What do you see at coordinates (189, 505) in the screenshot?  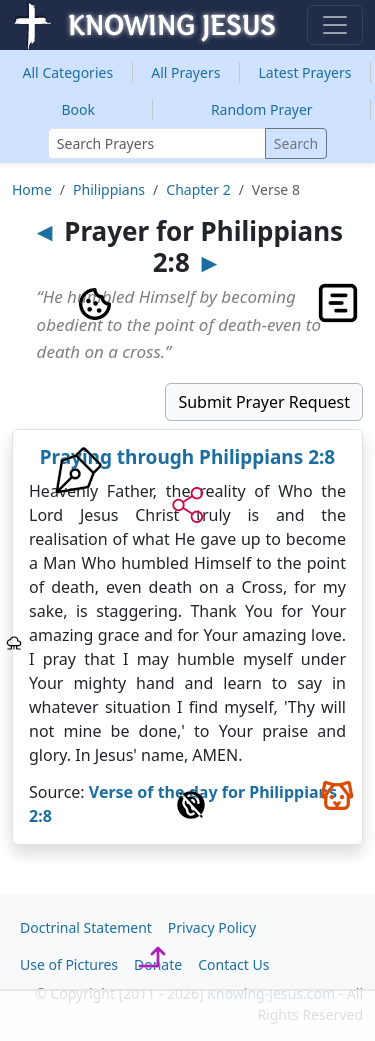 I see `share content with others` at bounding box center [189, 505].